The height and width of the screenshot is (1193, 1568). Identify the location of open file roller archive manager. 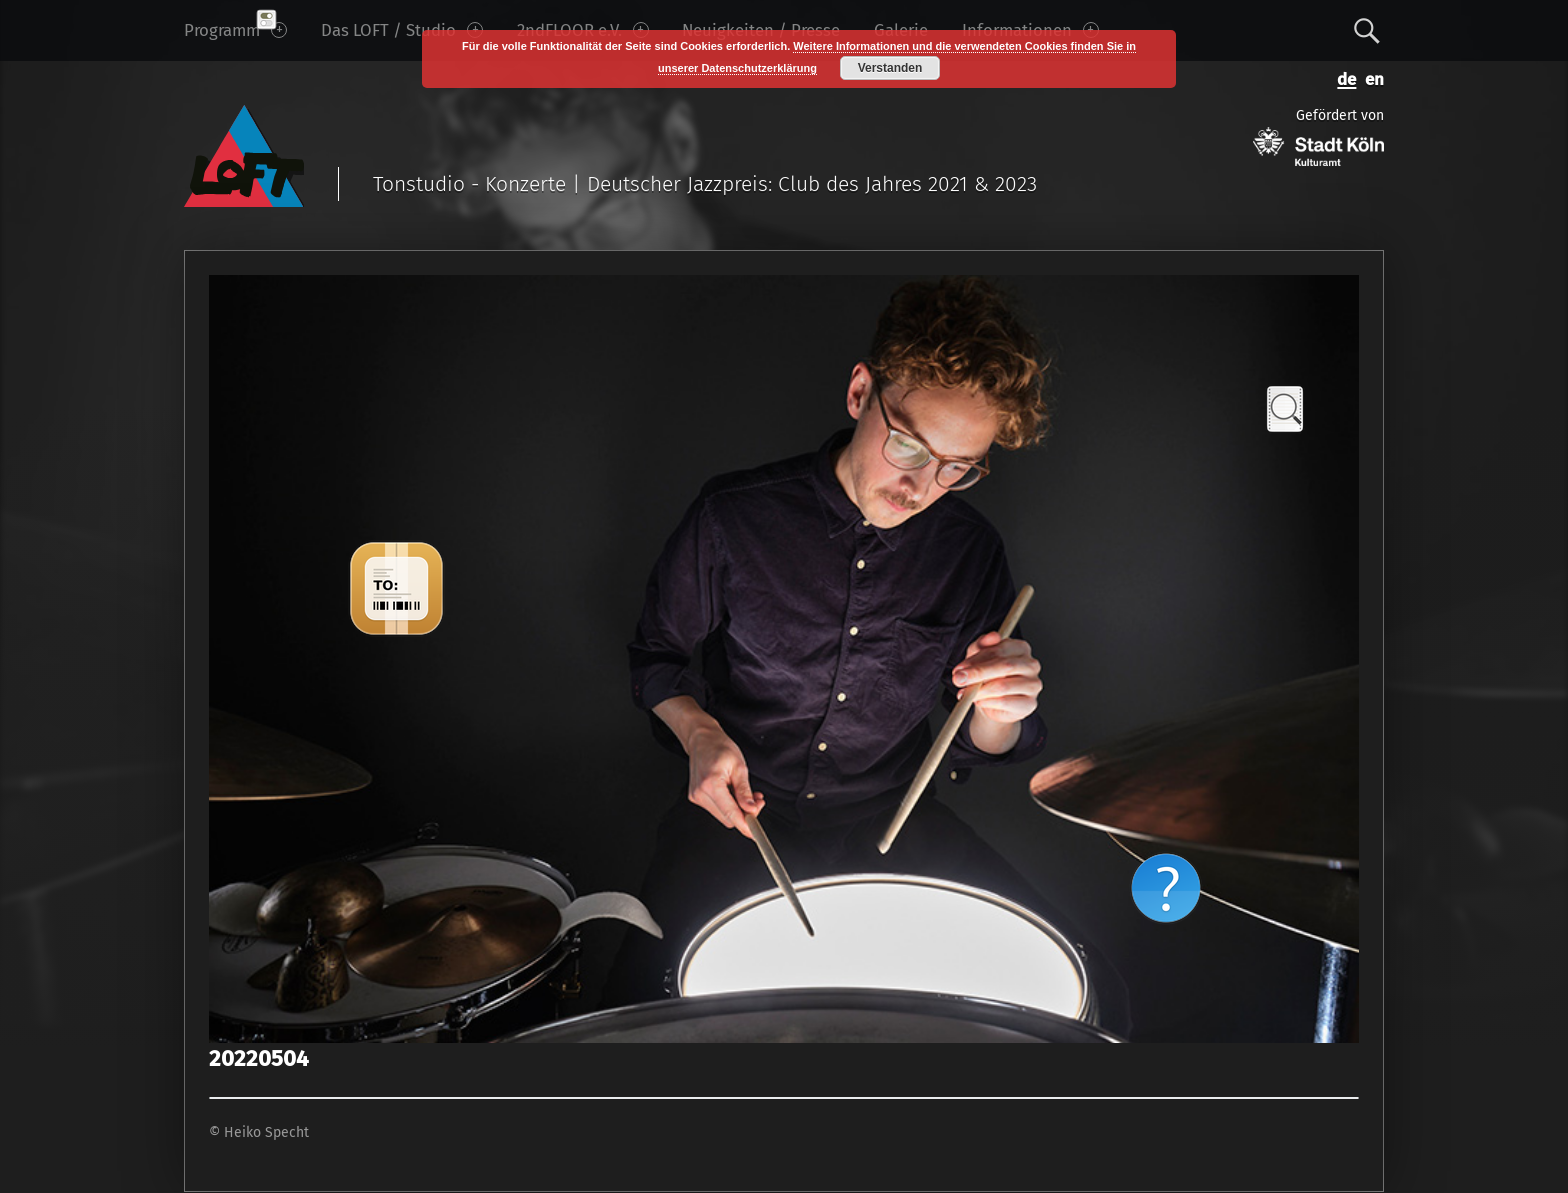
(396, 588).